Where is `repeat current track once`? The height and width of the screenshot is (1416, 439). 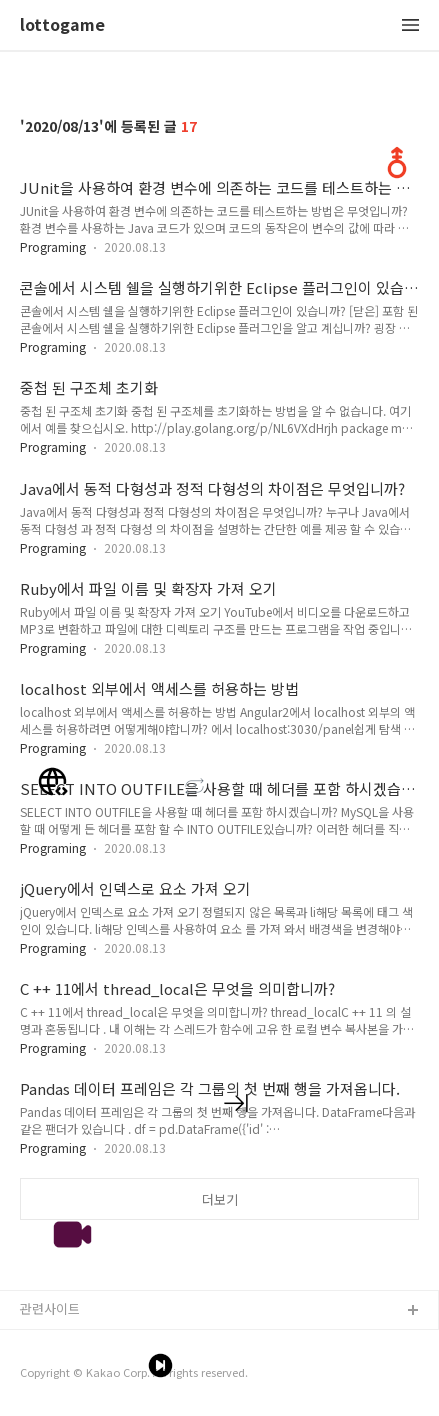 repeat current track once is located at coordinates (194, 786).